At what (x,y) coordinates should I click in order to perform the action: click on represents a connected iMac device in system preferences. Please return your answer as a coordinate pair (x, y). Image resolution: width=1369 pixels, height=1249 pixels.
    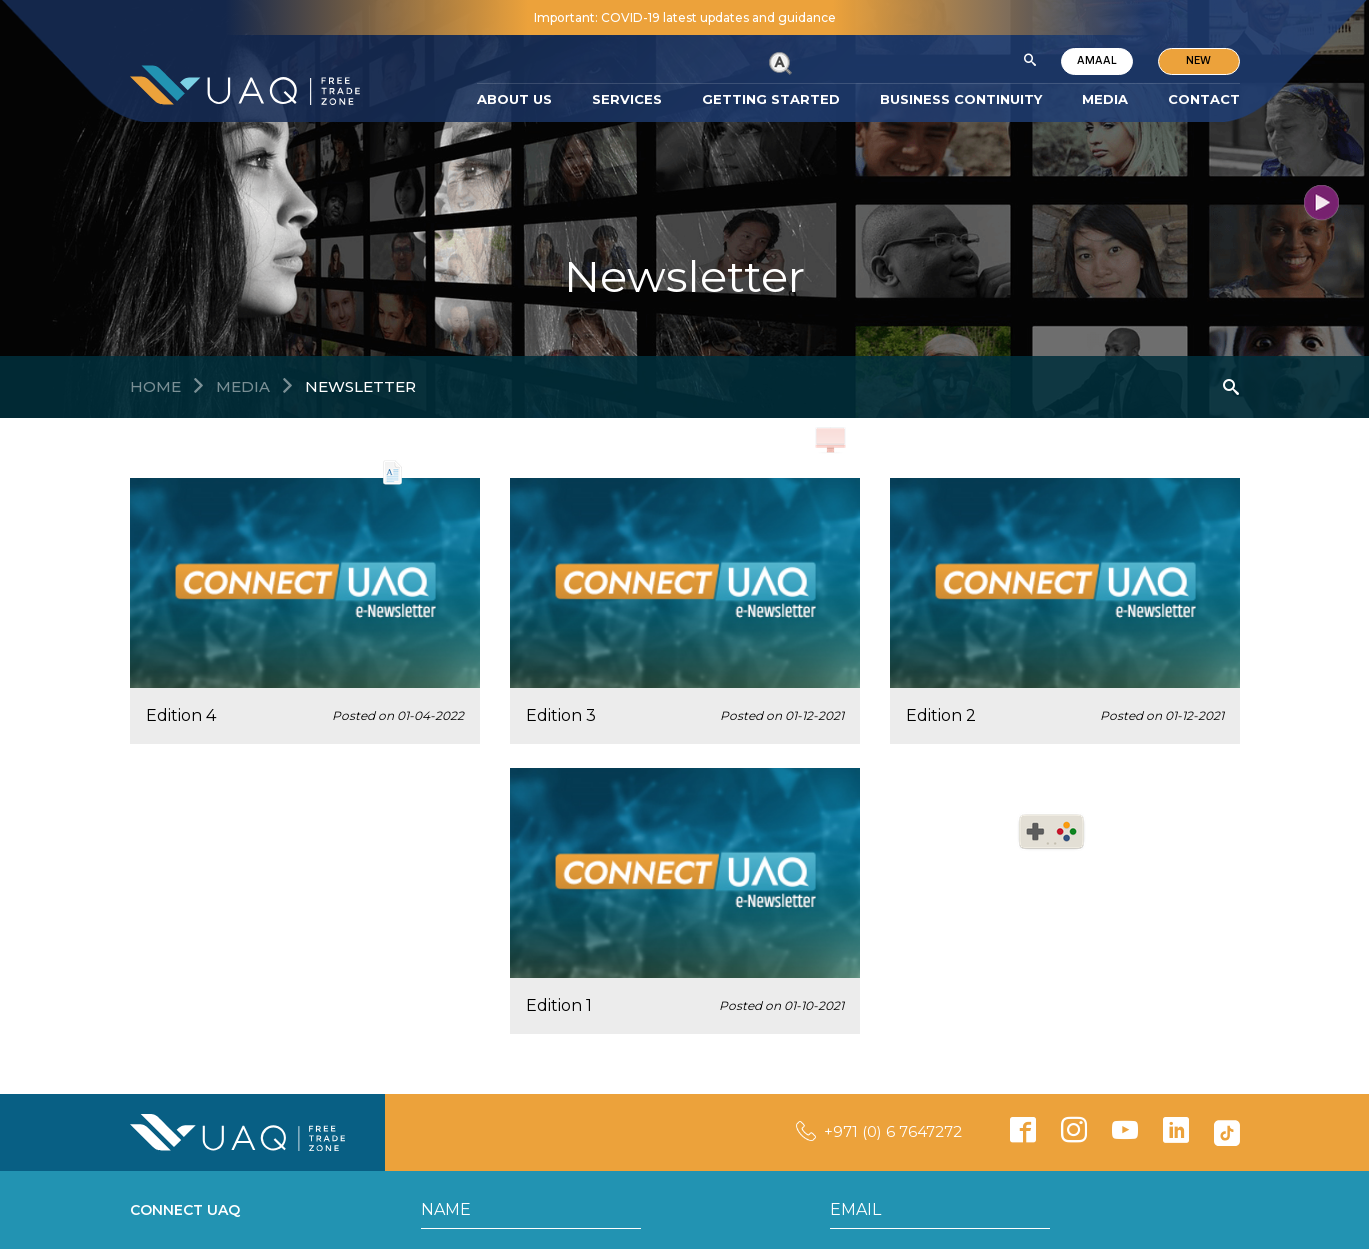
    Looking at the image, I should click on (830, 439).